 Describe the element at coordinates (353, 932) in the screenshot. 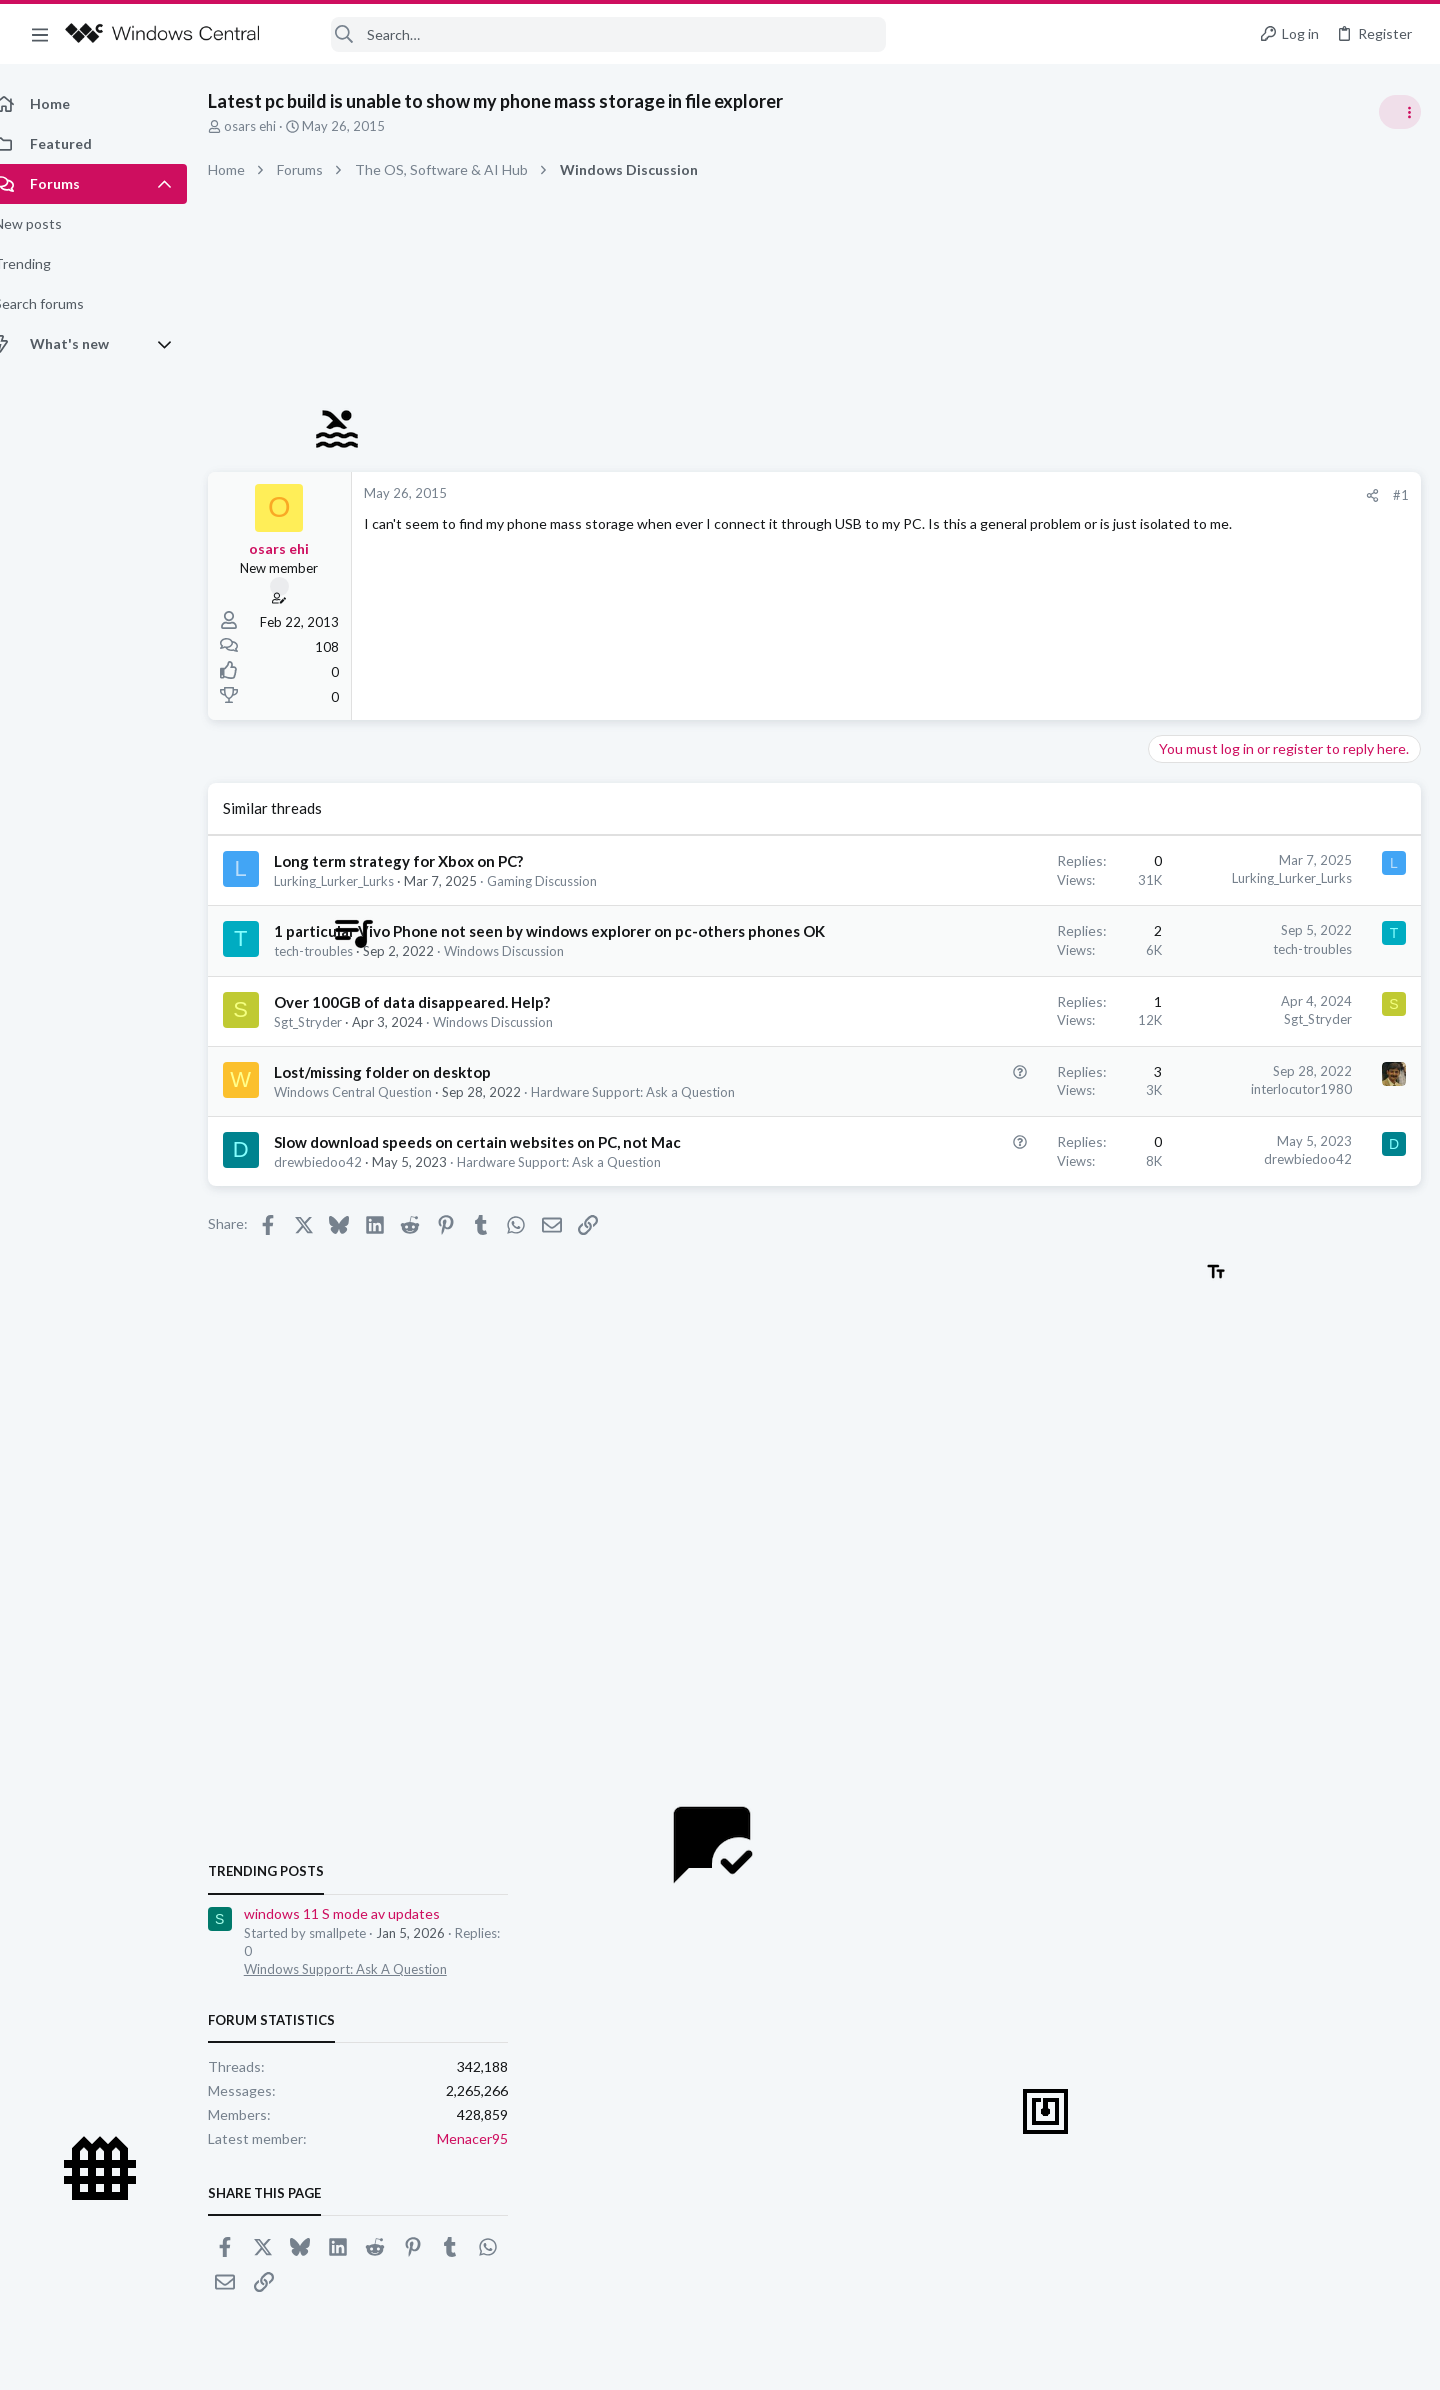

I see `view music queue or playlist` at that location.